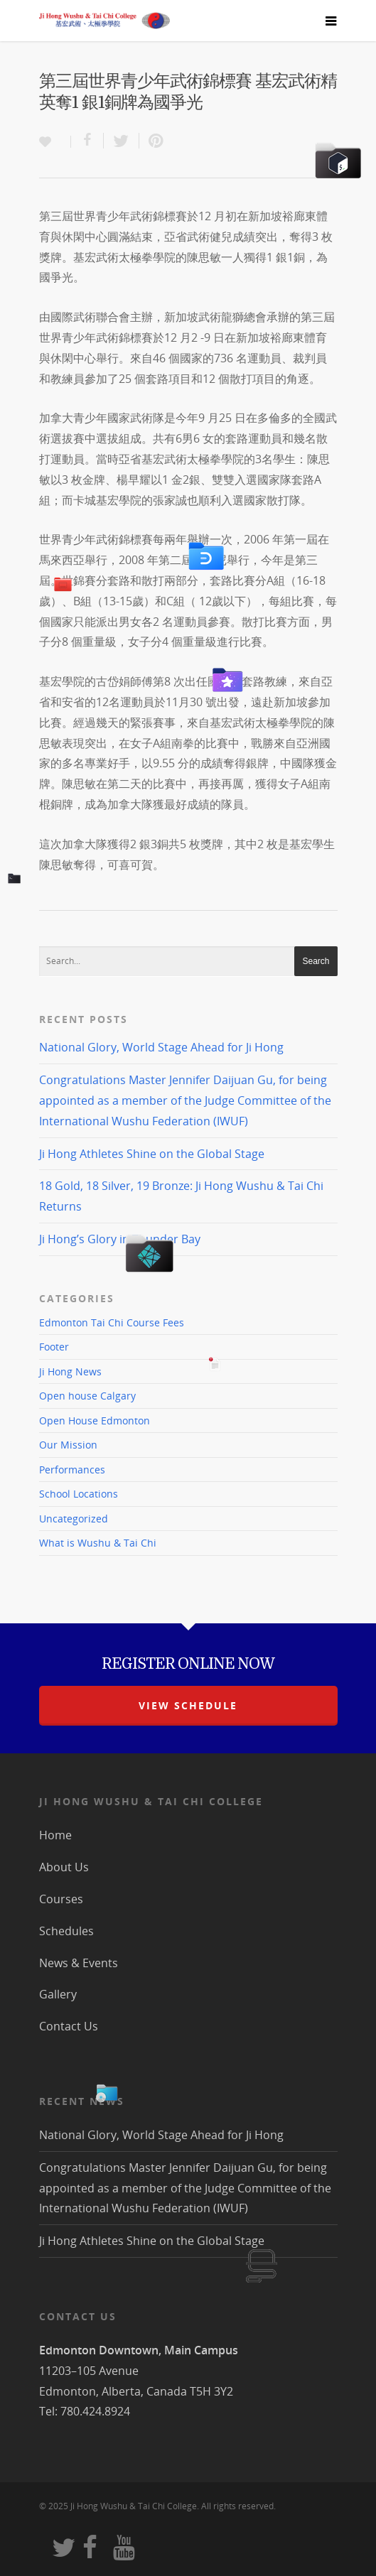 This screenshot has width=376, height=2576. I want to click on open desktop folder, so click(63, 584).